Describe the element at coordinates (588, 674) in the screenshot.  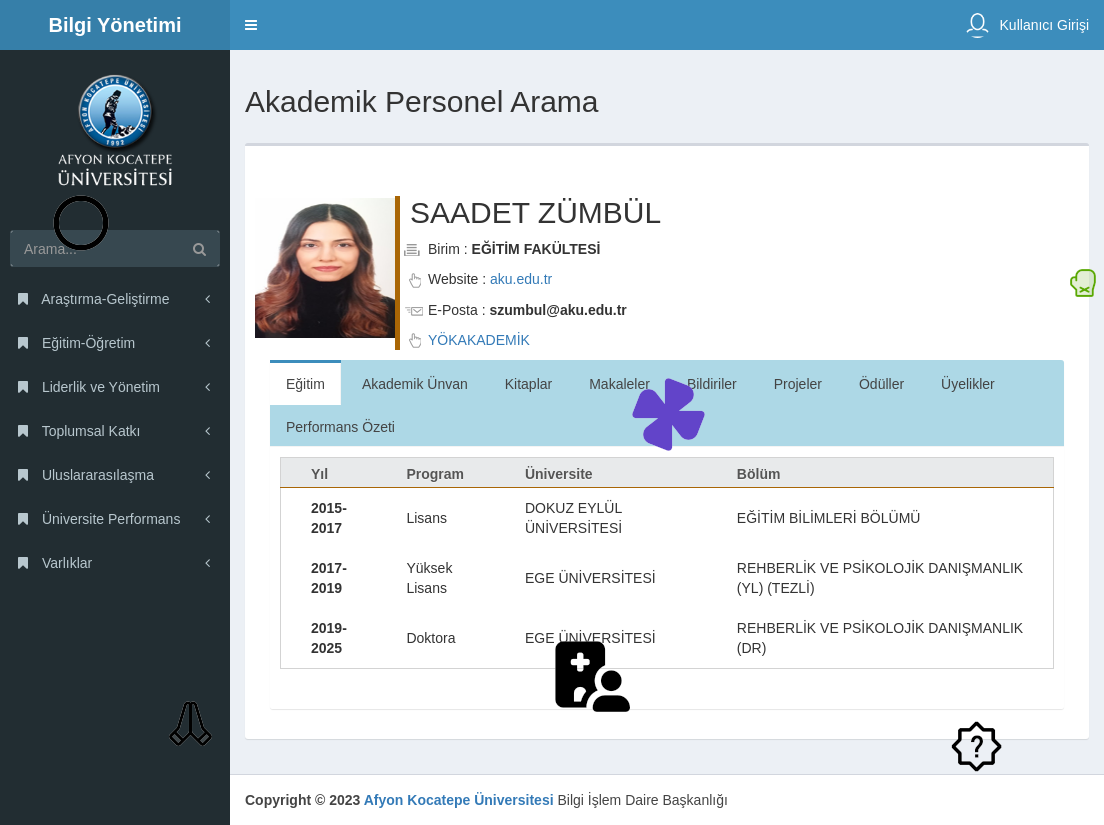
I see `view patient profile or medical records` at that location.